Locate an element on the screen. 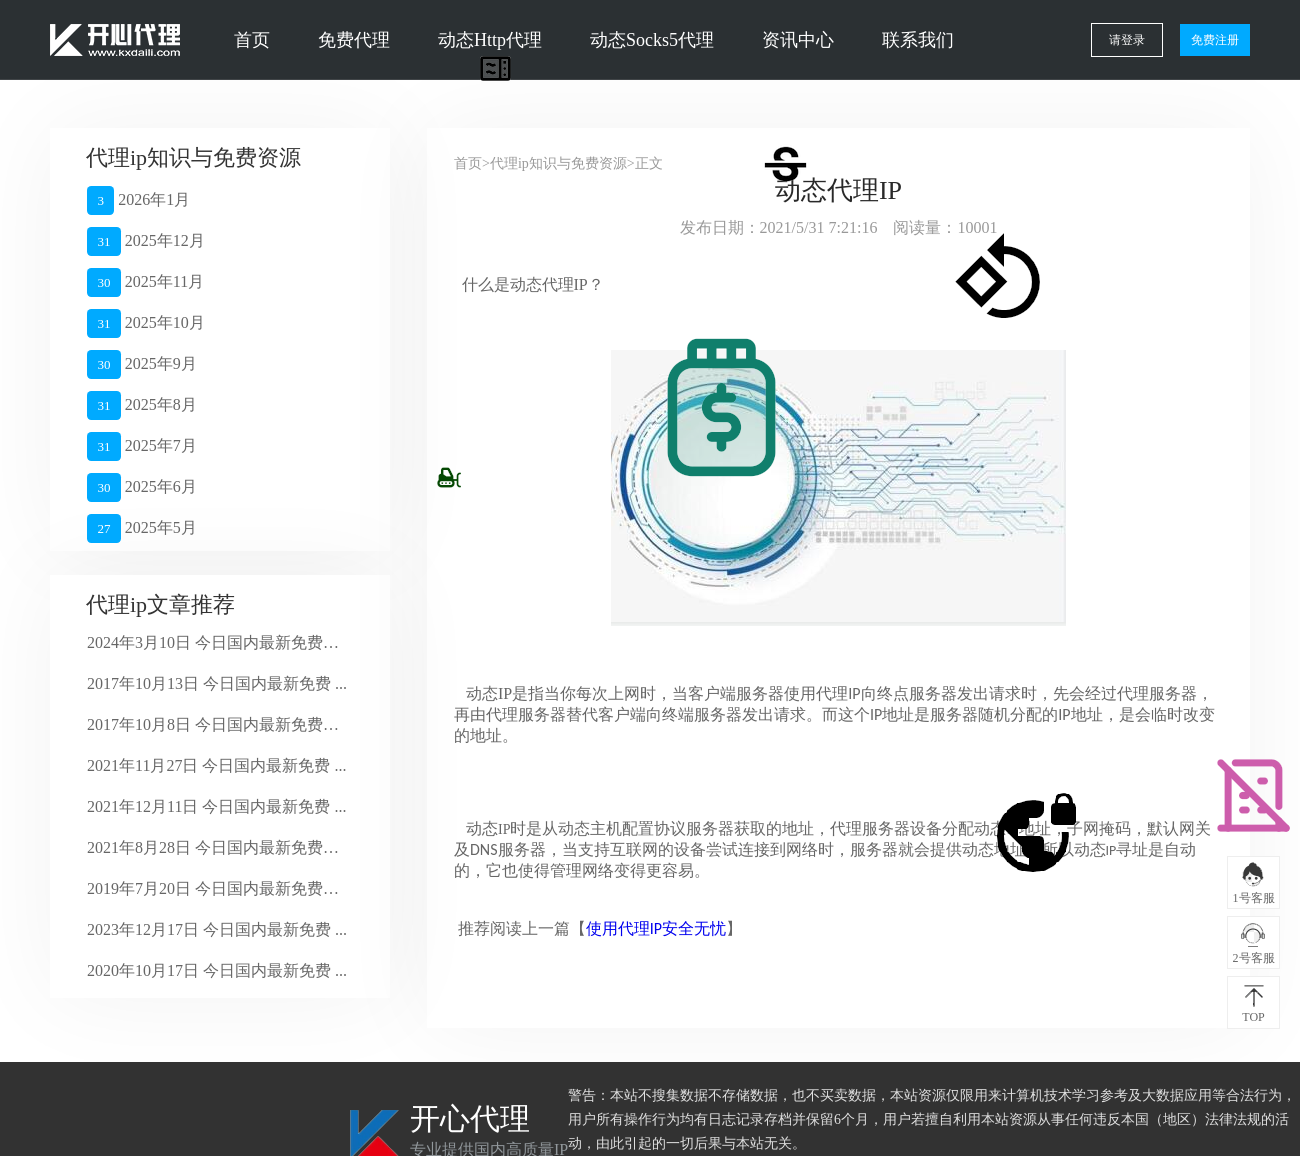 Image resolution: width=1300 pixels, height=1156 pixels. building or location unavailable is located at coordinates (1253, 795).